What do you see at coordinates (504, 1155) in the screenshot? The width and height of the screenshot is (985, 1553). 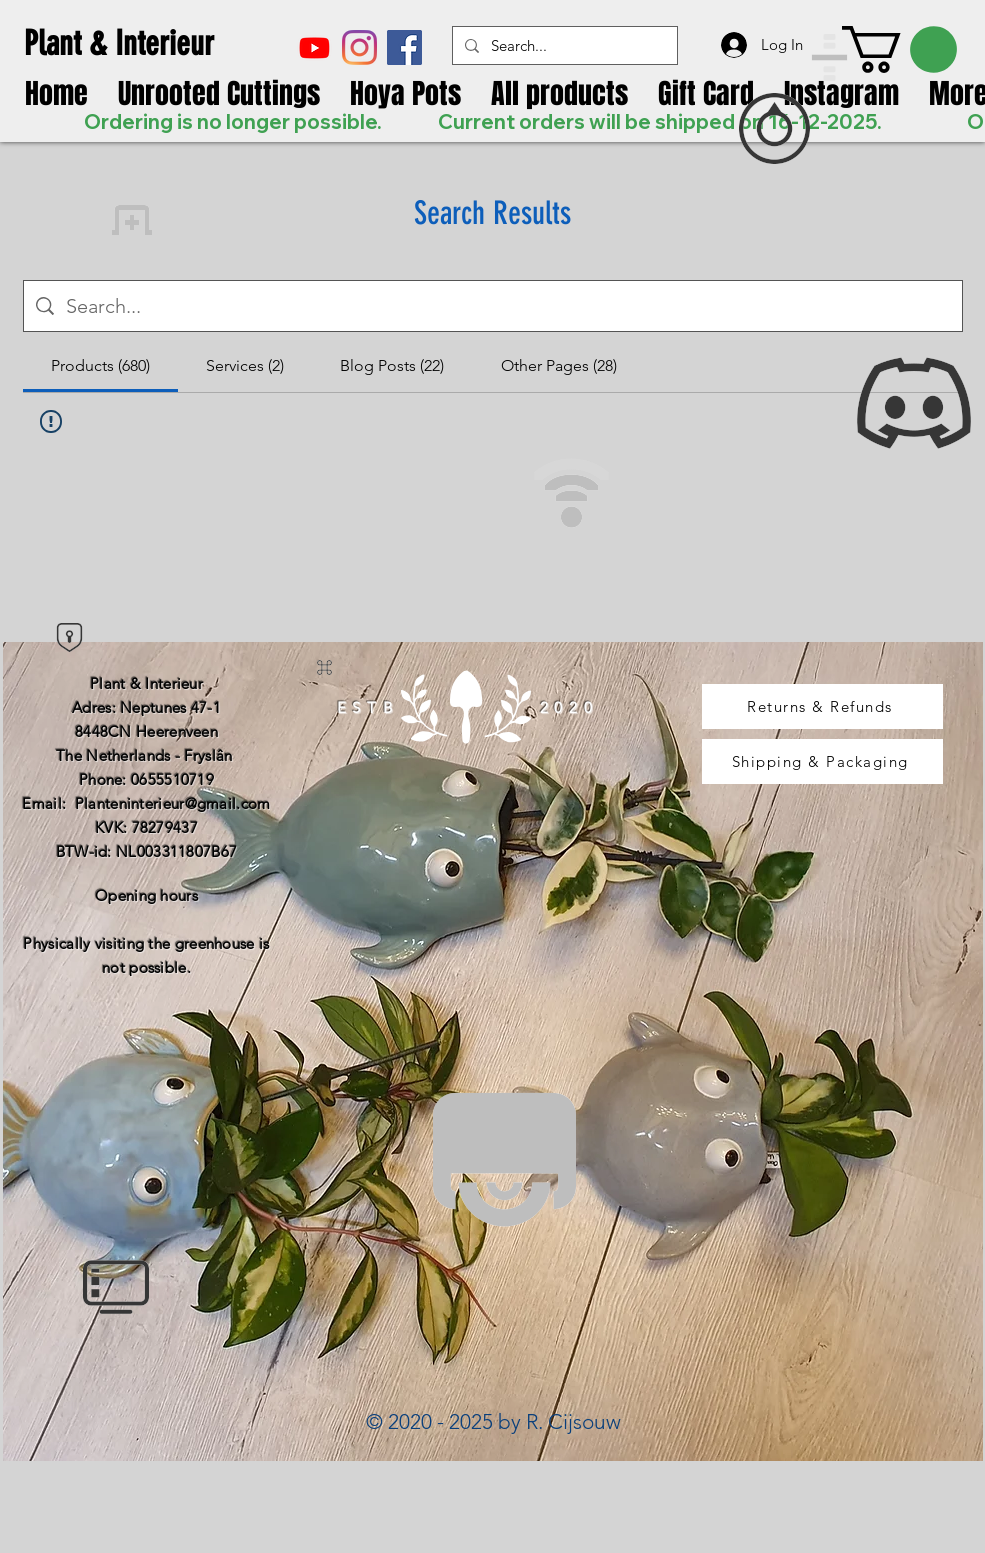 I see `access optical disc drive` at bounding box center [504, 1155].